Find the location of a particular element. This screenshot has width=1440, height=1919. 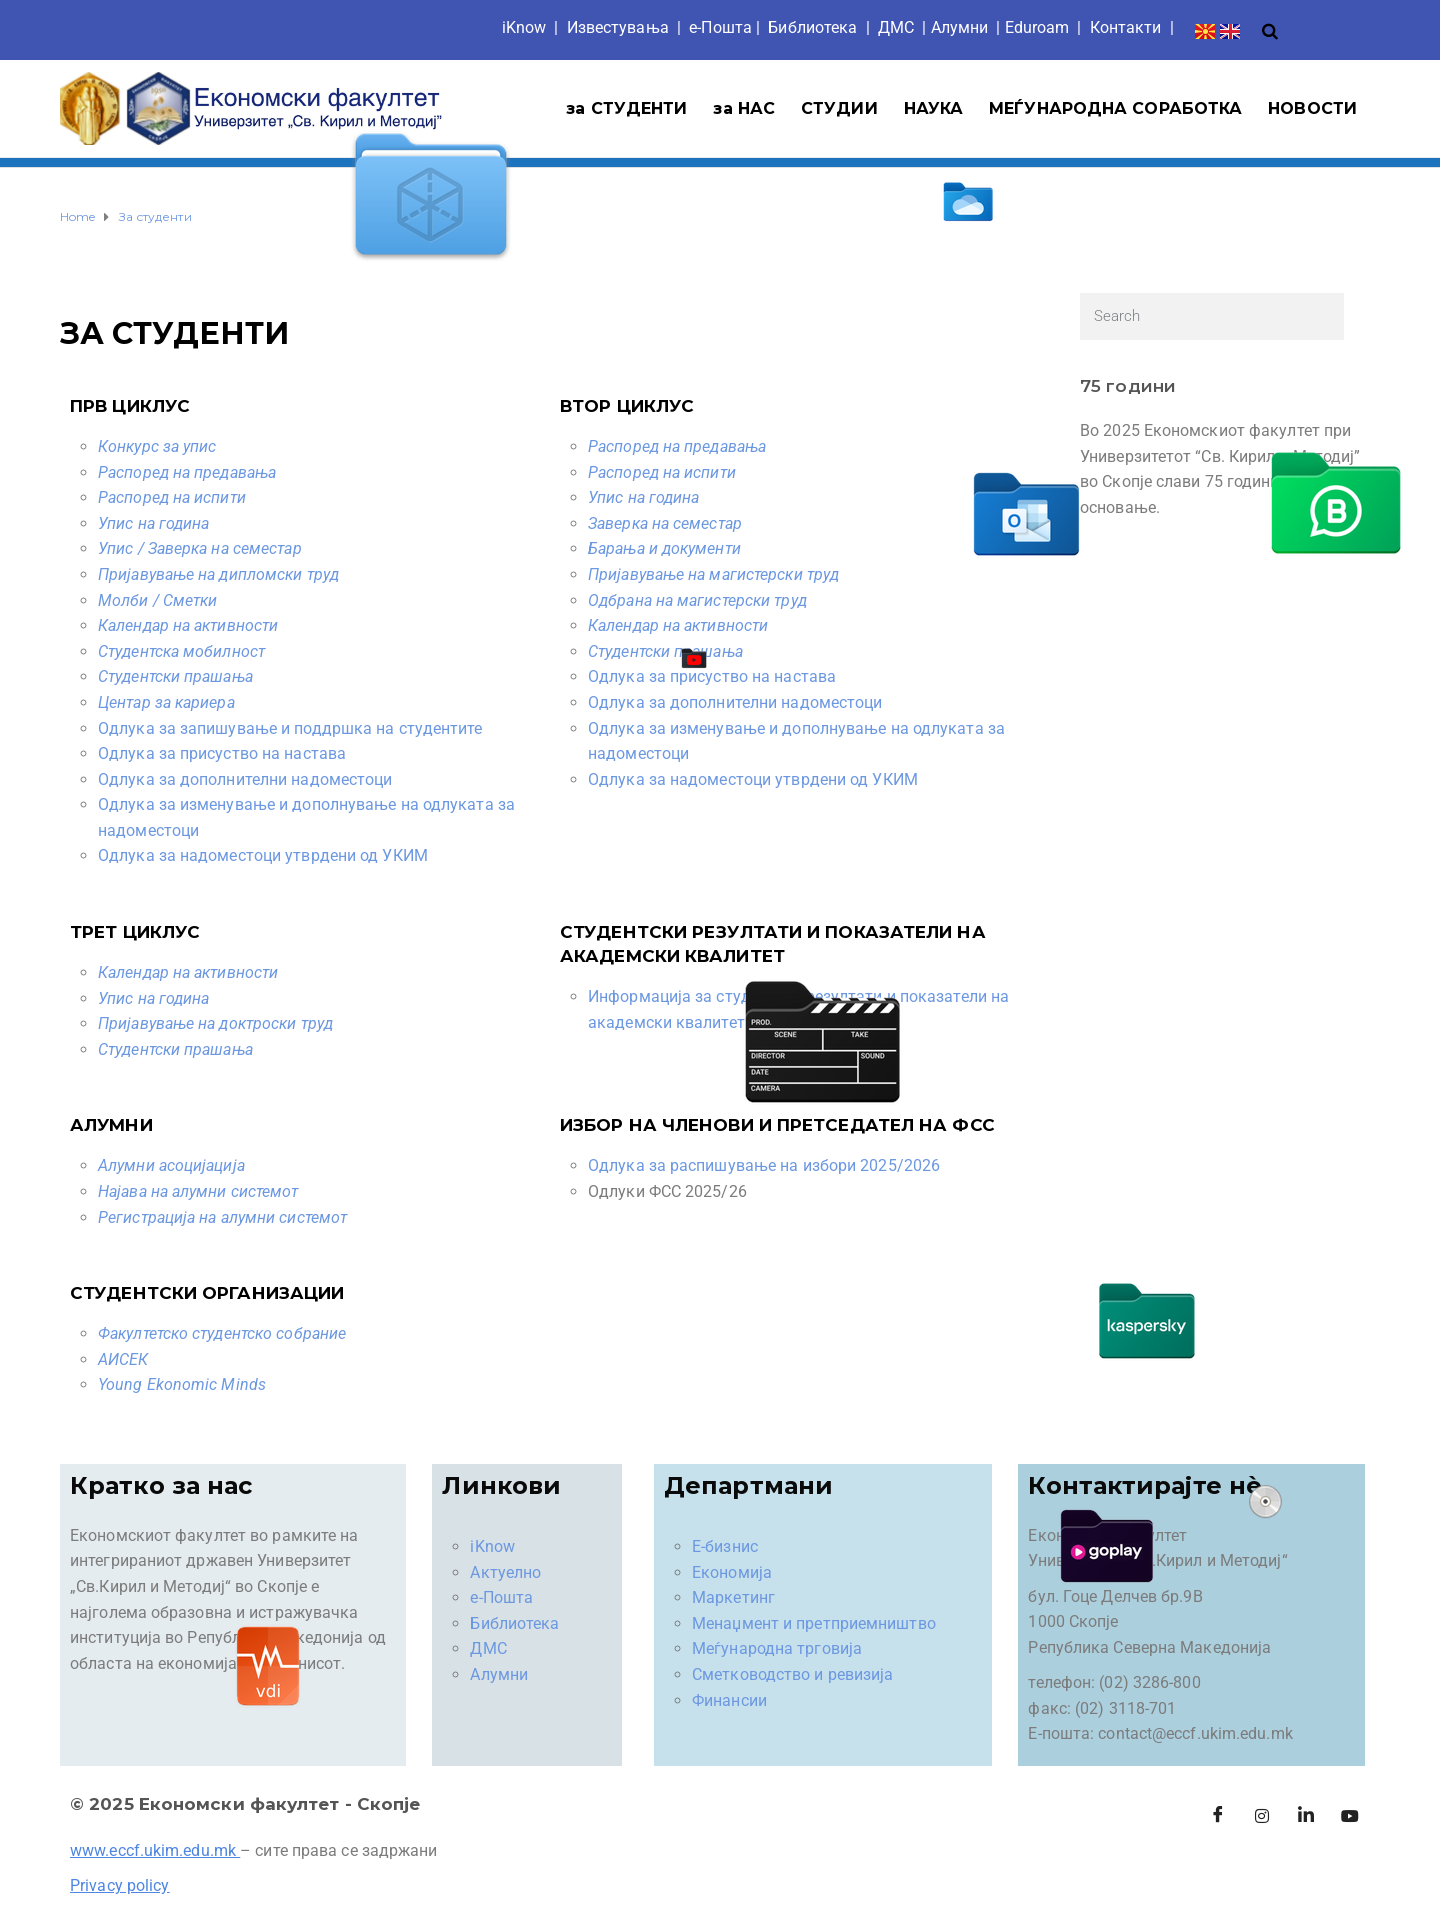

open your movies folder is located at coordinates (822, 1046).